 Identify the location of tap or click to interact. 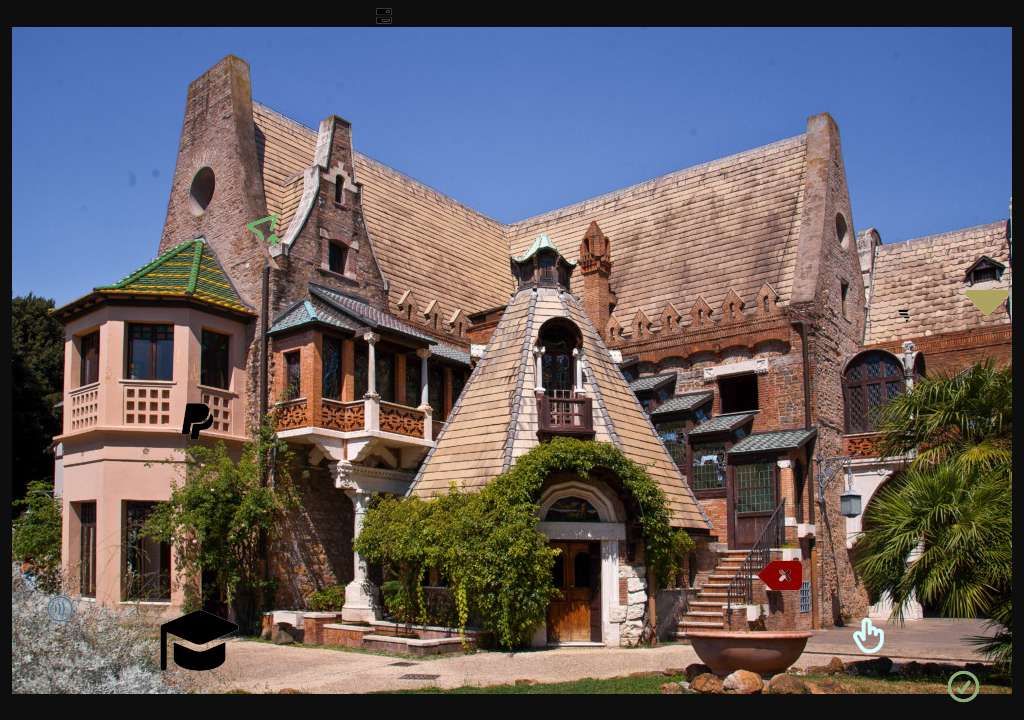
(868, 635).